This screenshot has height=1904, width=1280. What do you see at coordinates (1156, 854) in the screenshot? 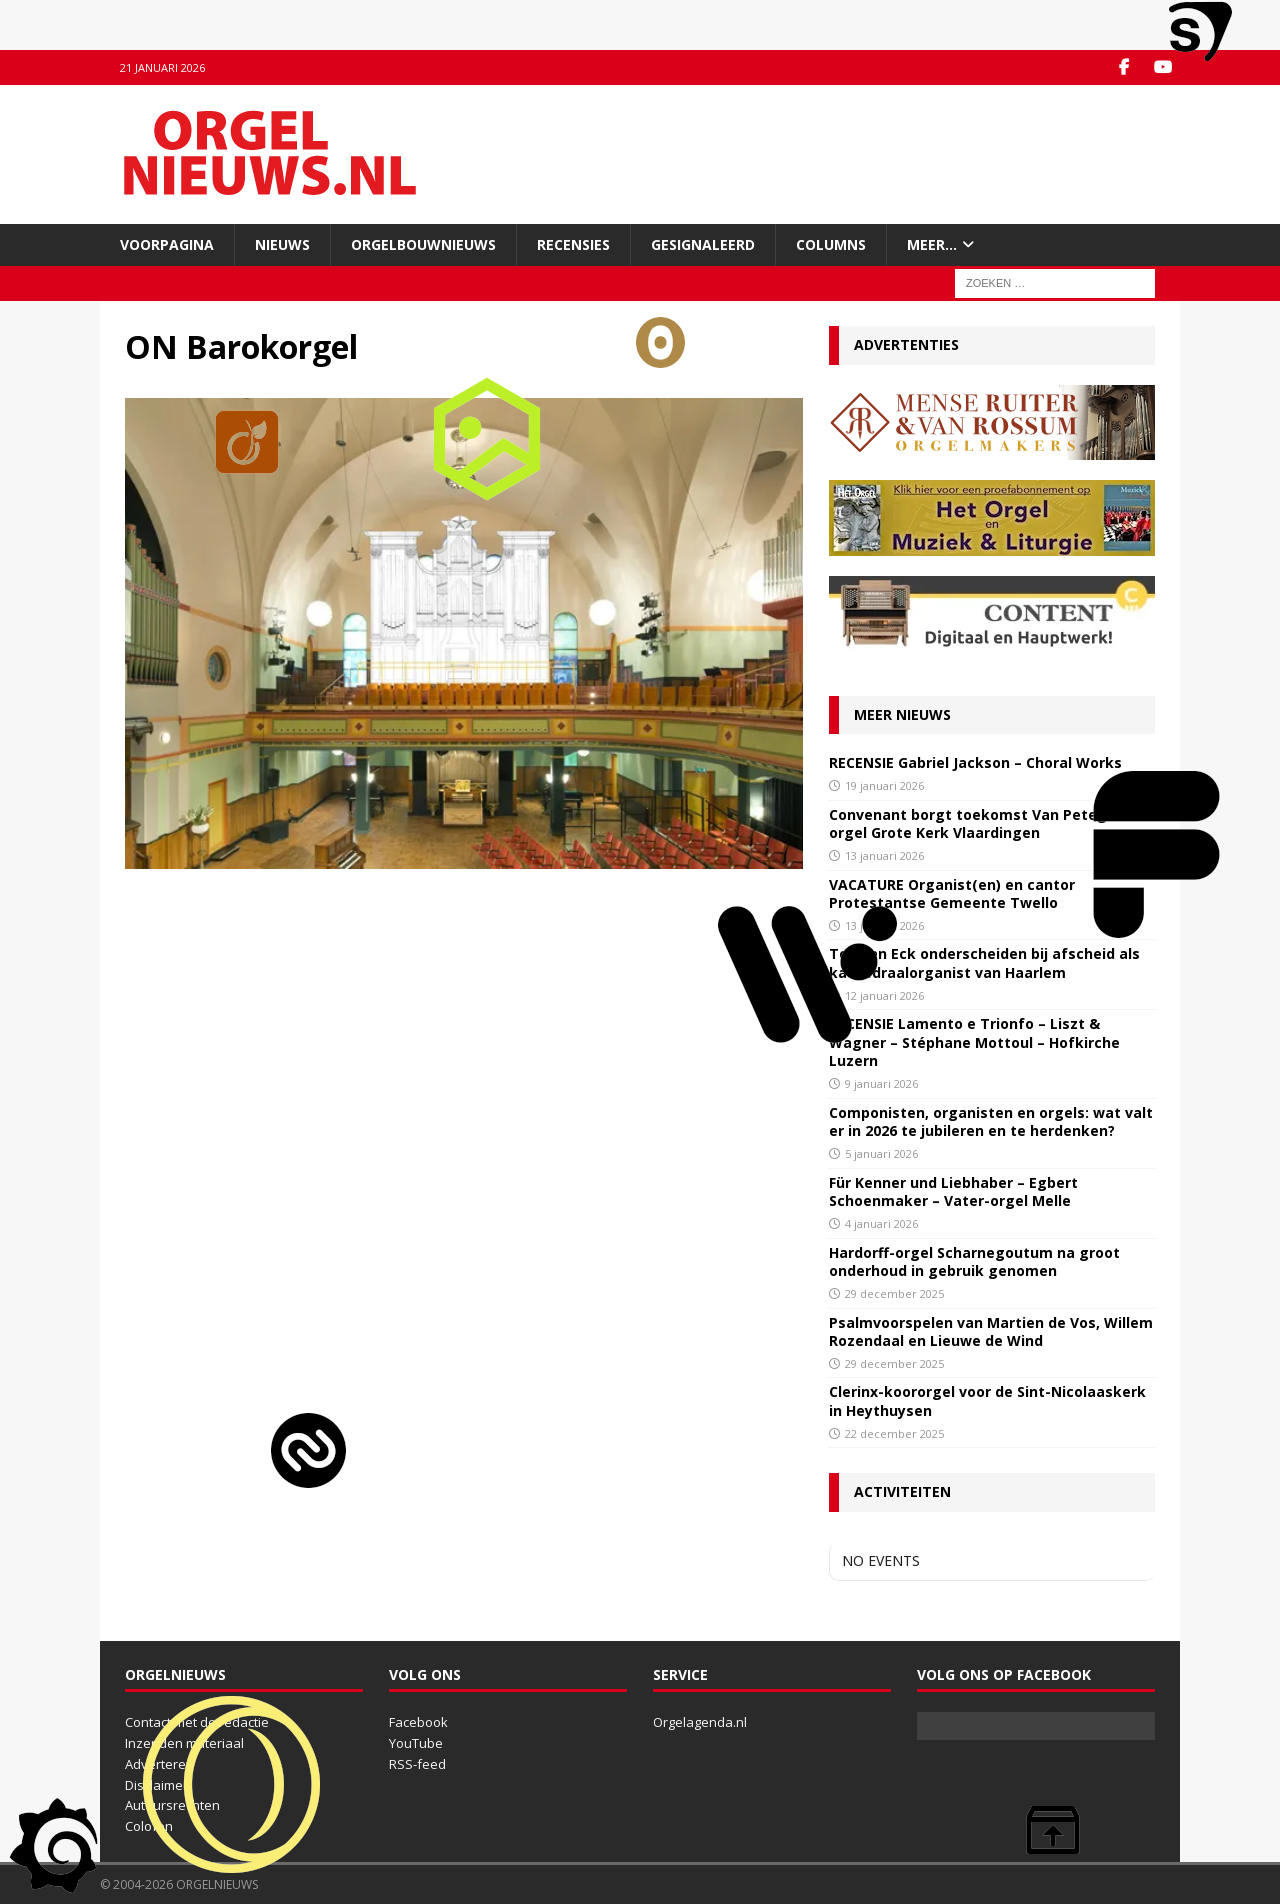
I see `formbricks logo` at bounding box center [1156, 854].